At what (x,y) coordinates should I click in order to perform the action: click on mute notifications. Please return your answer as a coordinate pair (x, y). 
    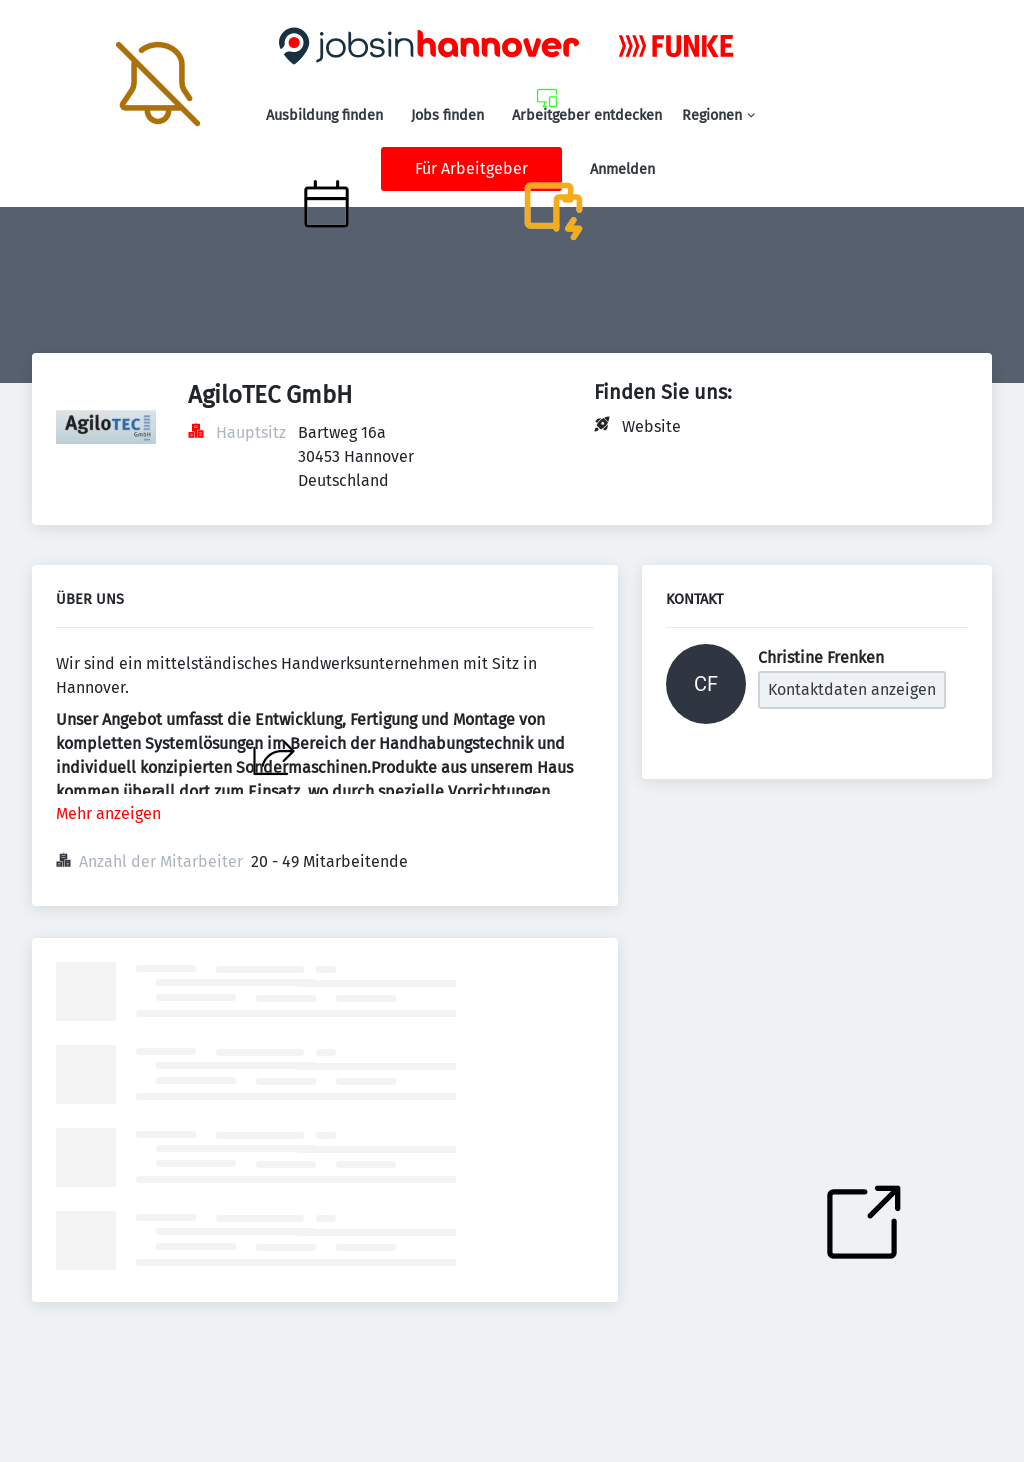
    Looking at the image, I should click on (158, 84).